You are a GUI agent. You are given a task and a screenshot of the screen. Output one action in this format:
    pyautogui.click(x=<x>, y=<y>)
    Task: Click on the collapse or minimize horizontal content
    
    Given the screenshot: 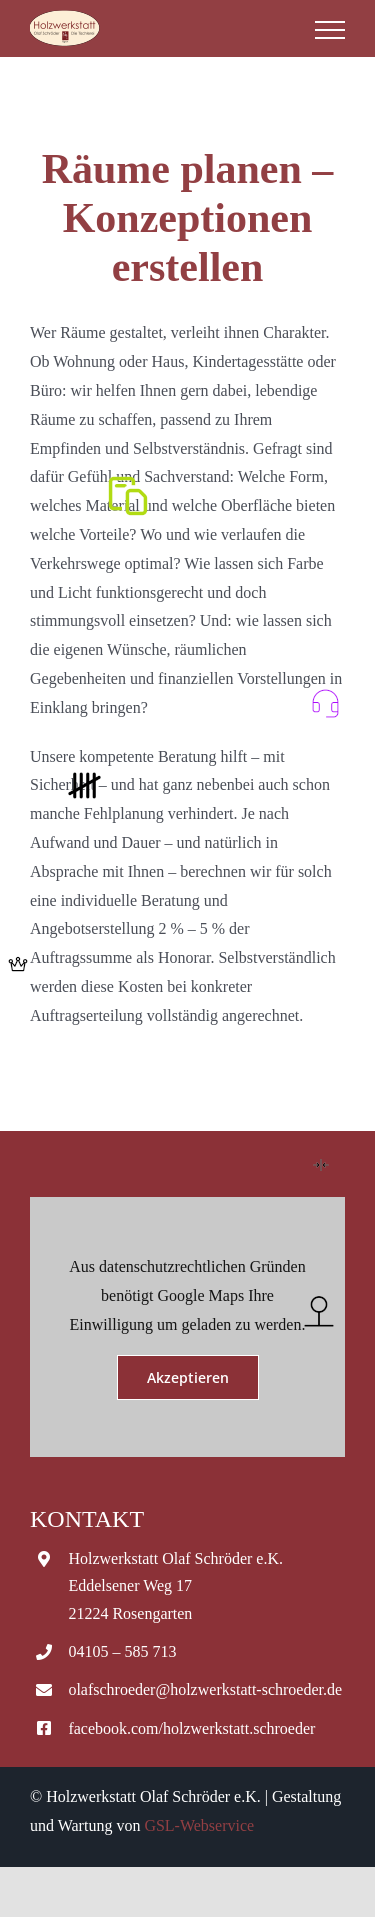 What is the action you would take?
    pyautogui.click(x=321, y=1165)
    